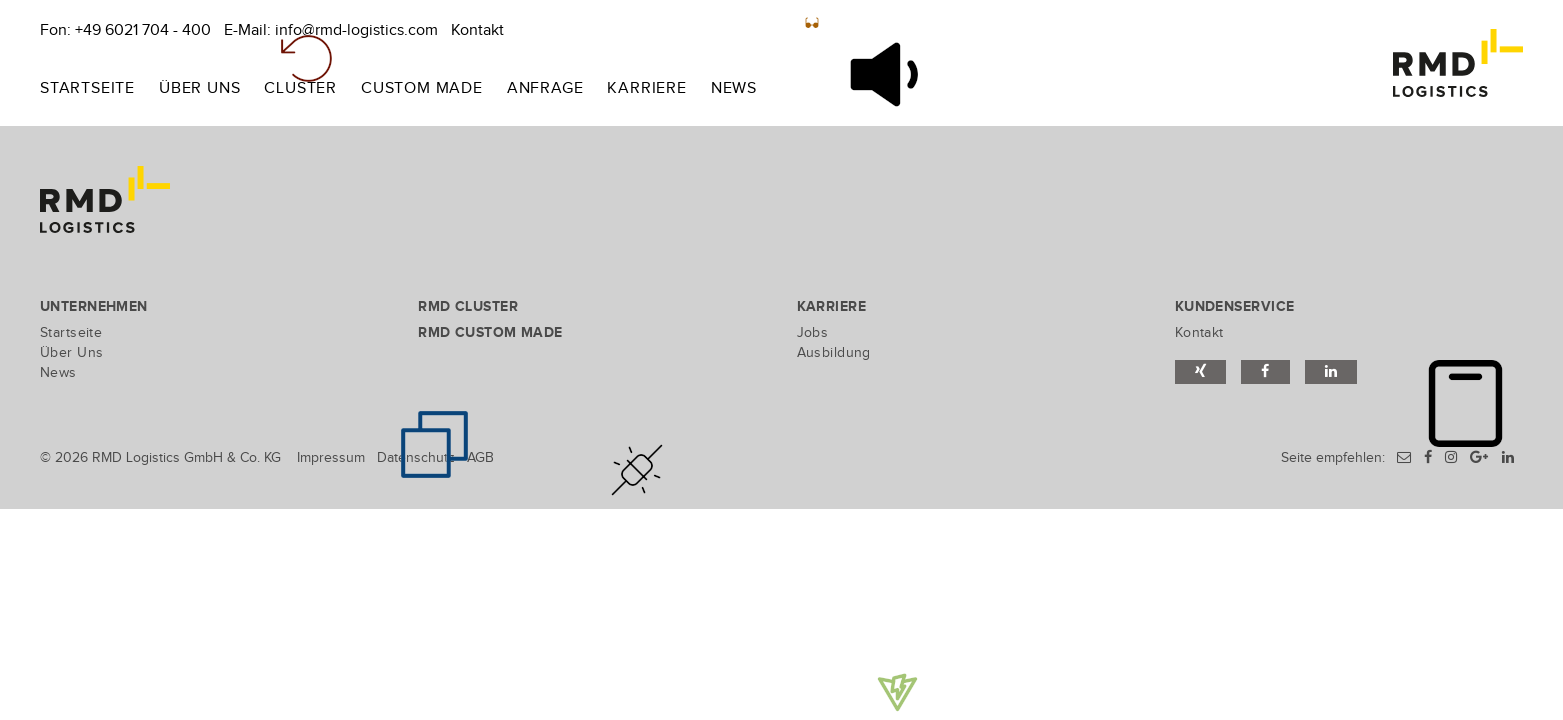 The image size is (1563, 720). I want to click on undo last action, so click(308, 58).